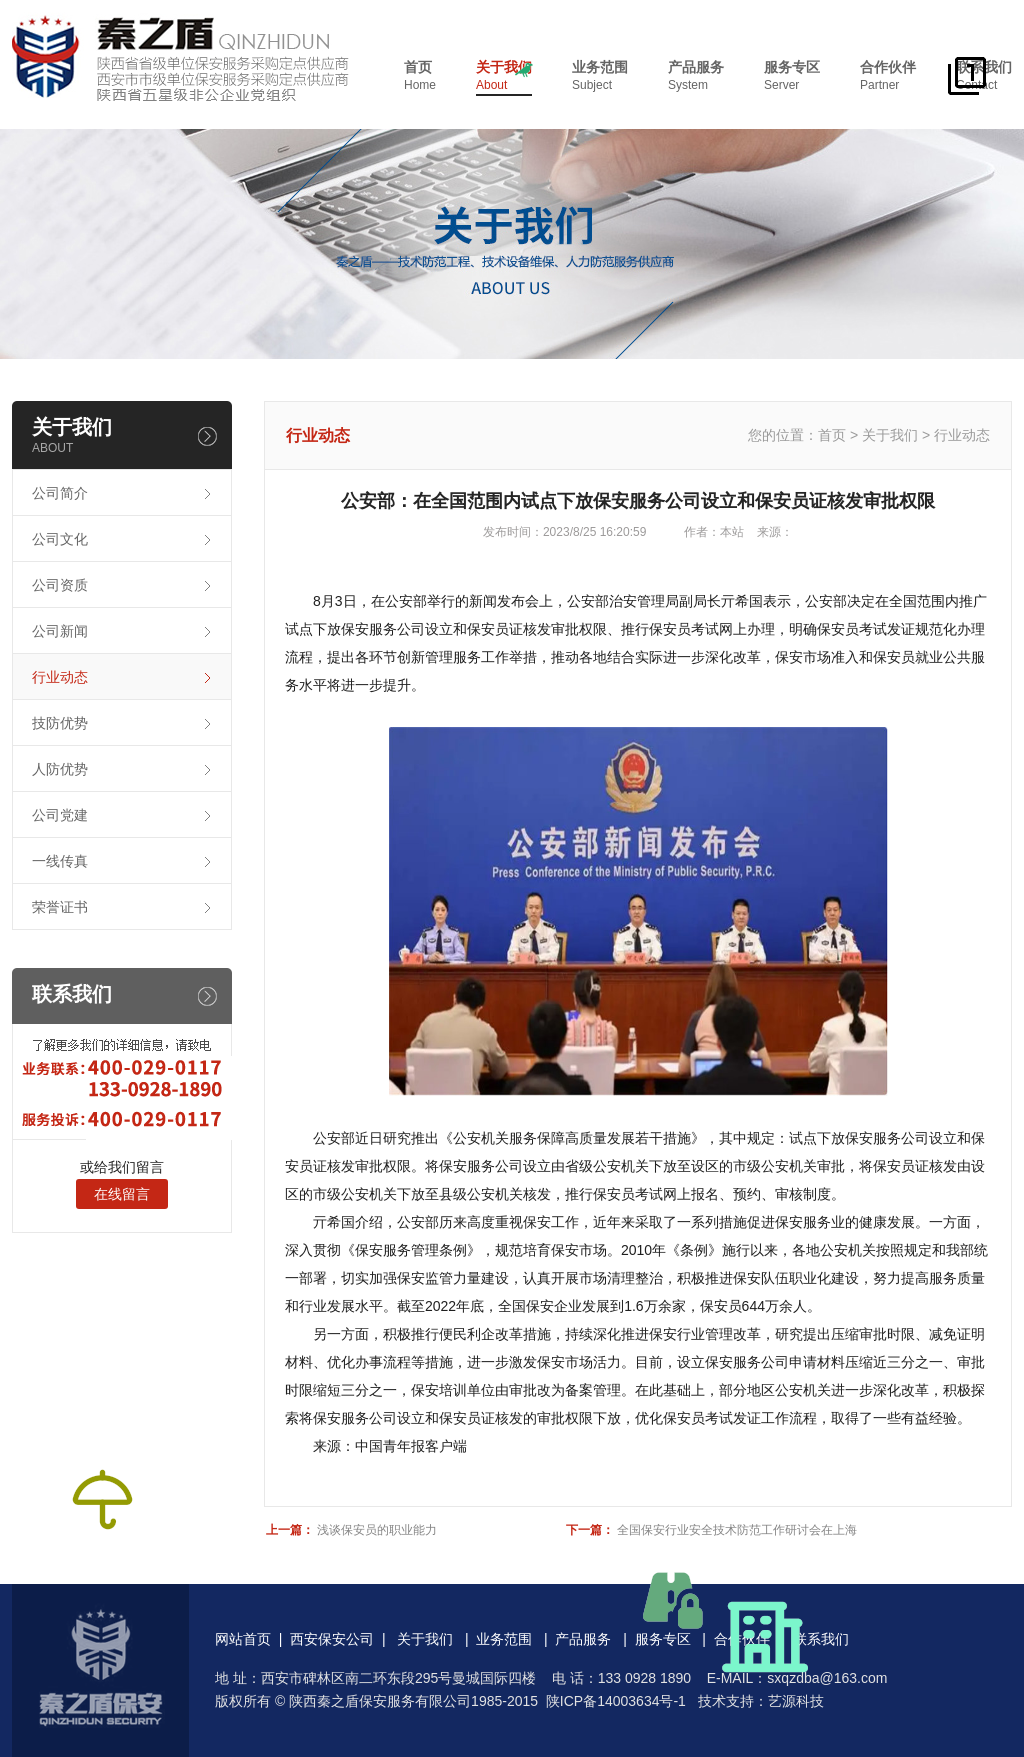  Describe the element at coordinates (671, 1597) in the screenshot. I see `indicates a road or route is locked or restricted` at that location.